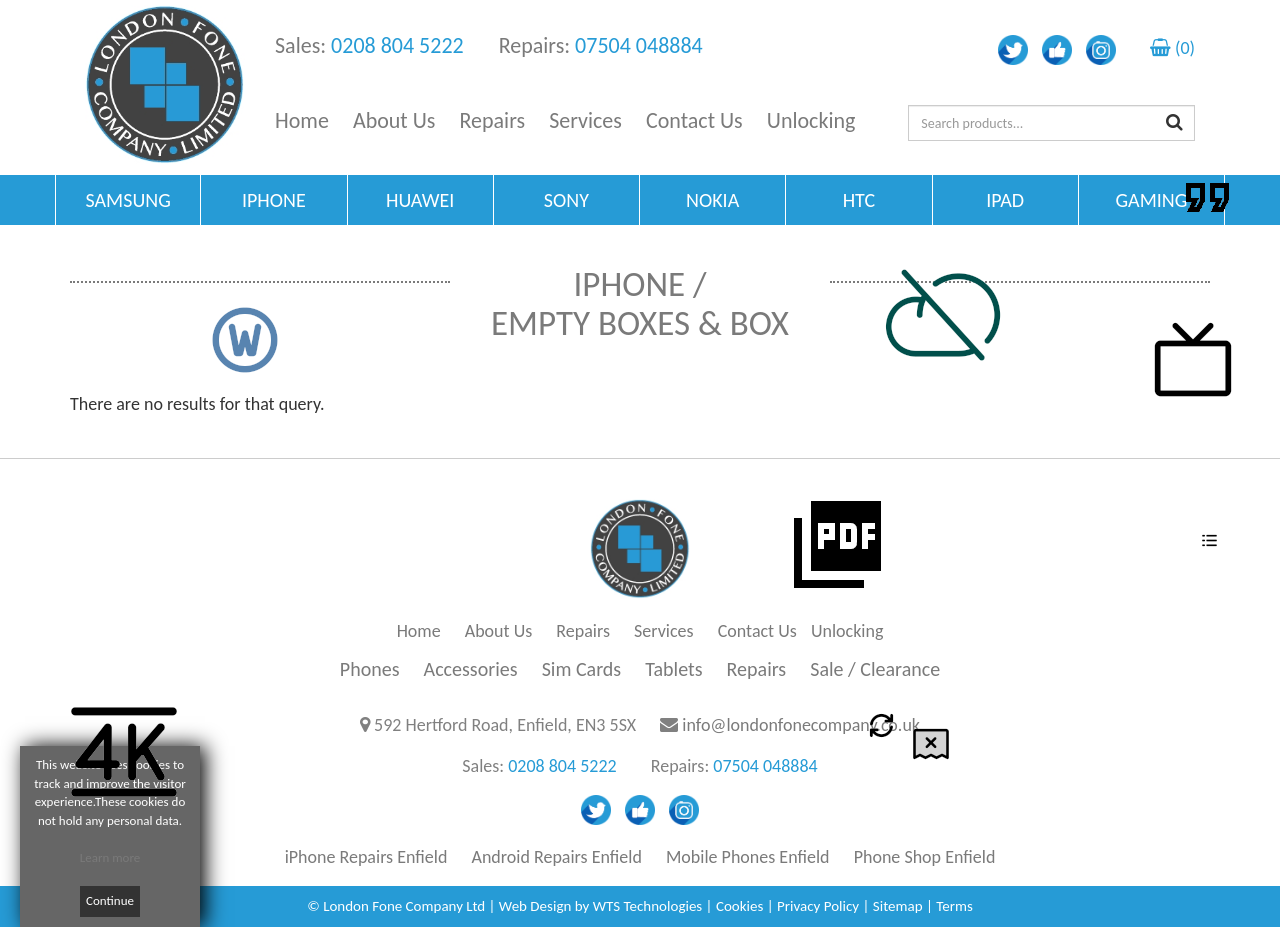  I want to click on sync data across devices, so click(881, 725).